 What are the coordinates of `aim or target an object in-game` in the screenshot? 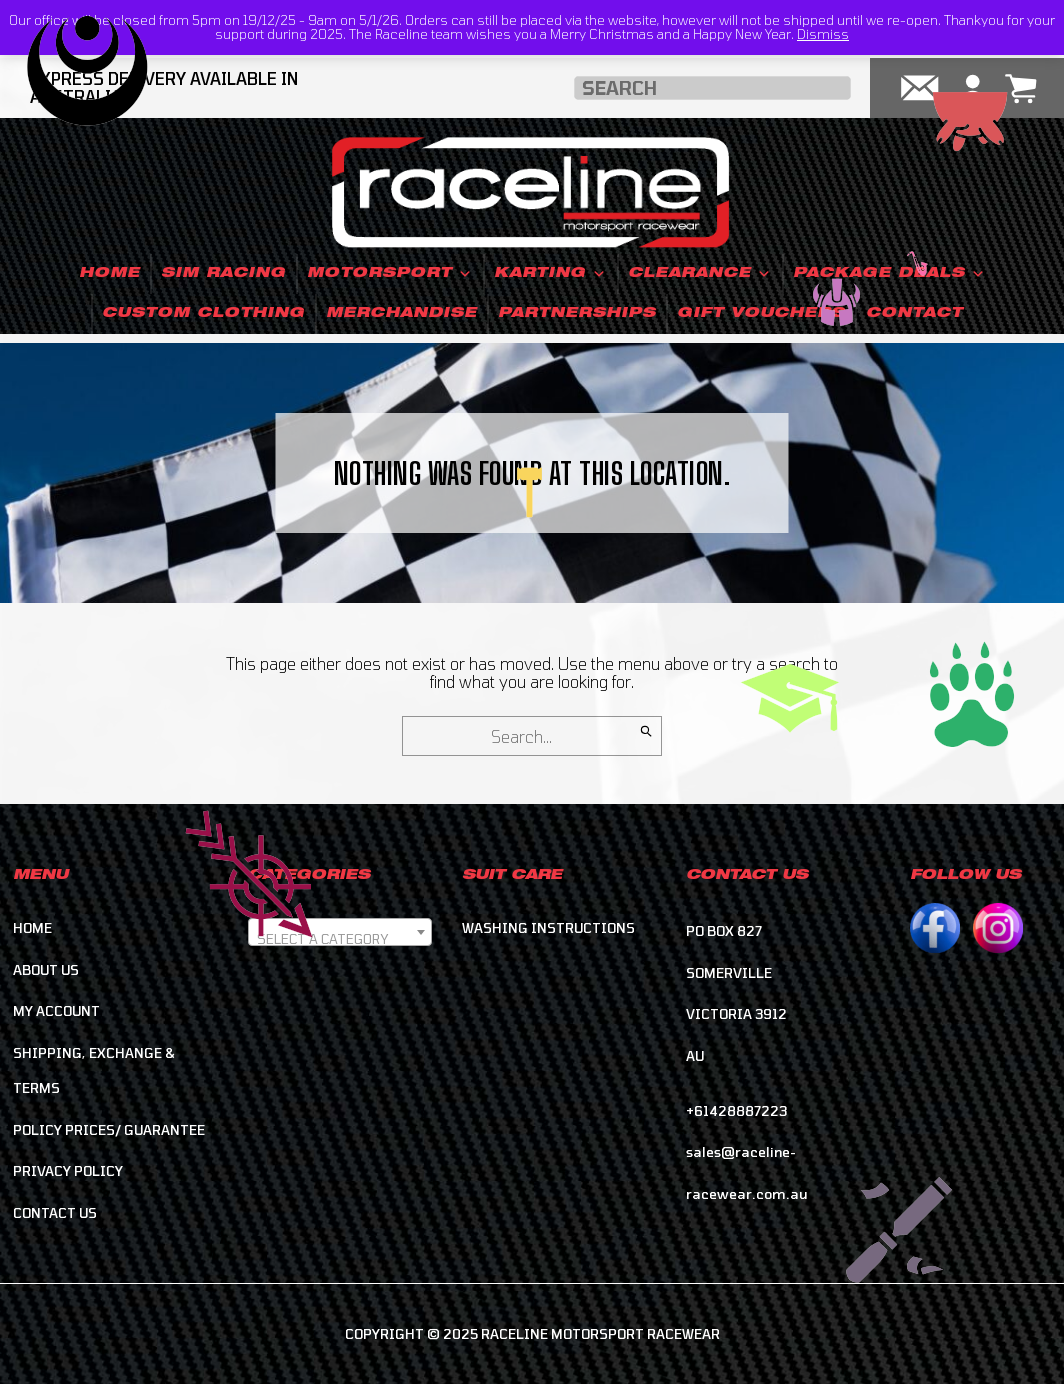 It's located at (249, 874).